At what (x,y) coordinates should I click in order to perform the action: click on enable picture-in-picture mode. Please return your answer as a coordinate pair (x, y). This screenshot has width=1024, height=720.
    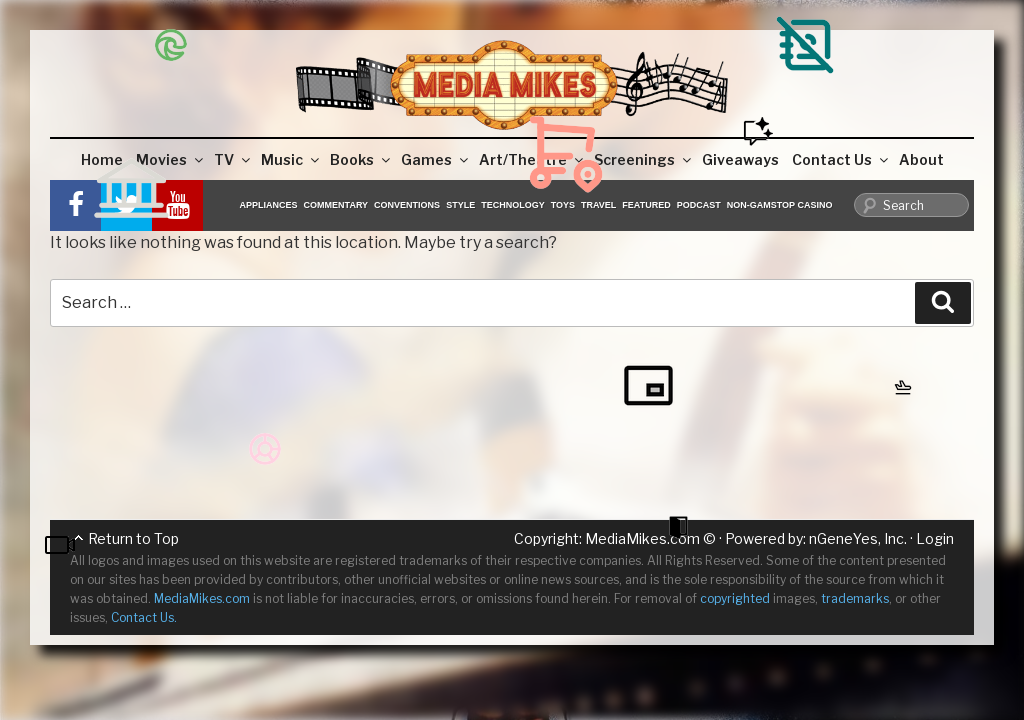
    Looking at the image, I should click on (648, 385).